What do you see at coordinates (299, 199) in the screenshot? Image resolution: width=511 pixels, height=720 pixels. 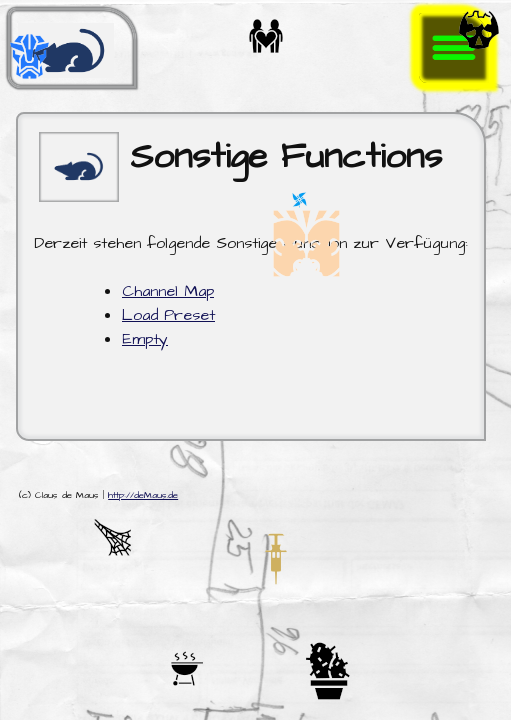 I see `a decorative or playful element indicating games or toys` at bounding box center [299, 199].